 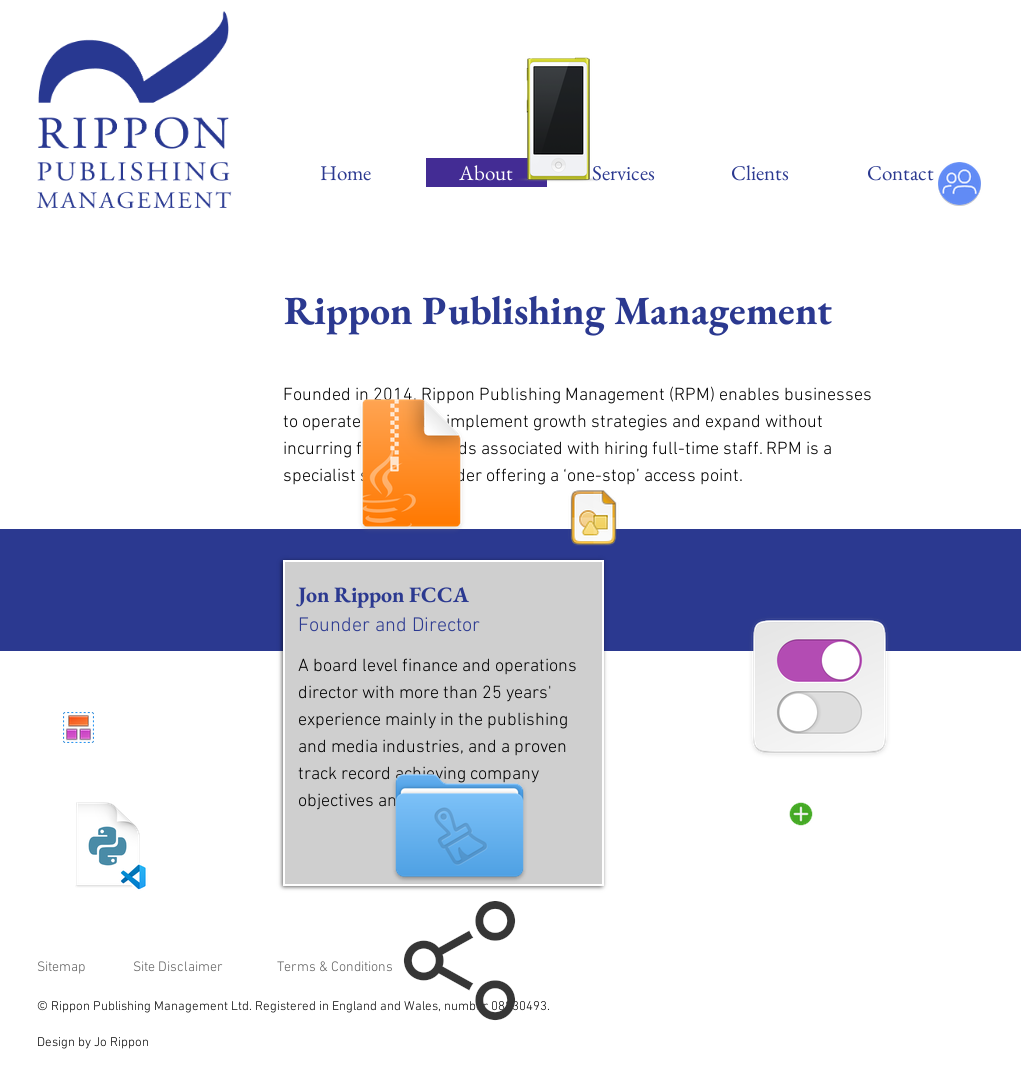 I want to click on a java archive (jar) file, so click(x=411, y=465).